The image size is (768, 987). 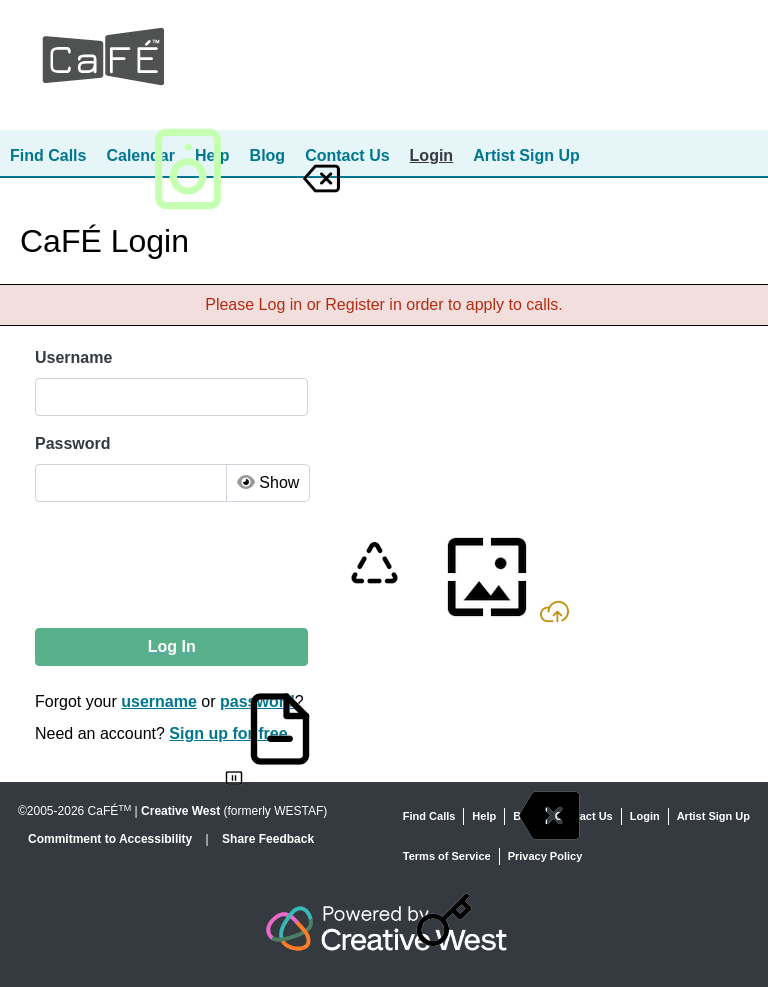 I want to click on change wallpaper or background image, so click(x=487, y=577).